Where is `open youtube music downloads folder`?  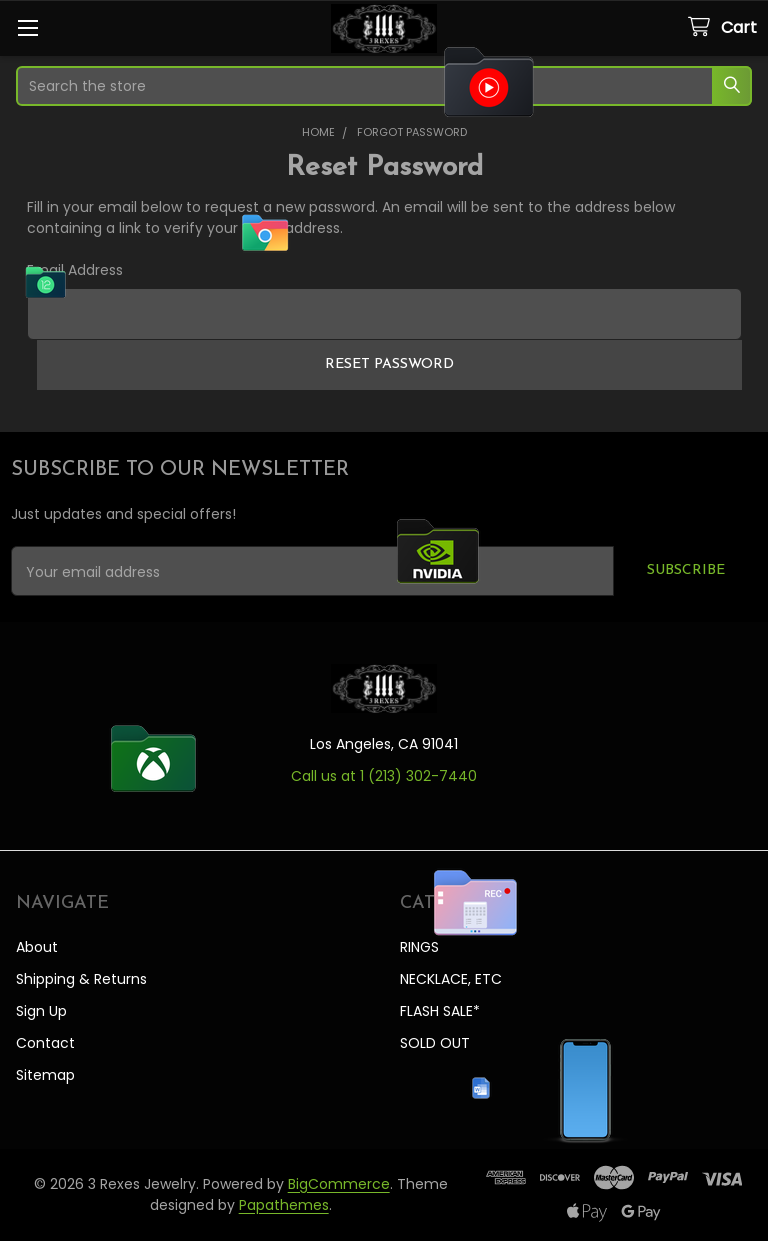
open youtube music downloads folder is located at coordinates (488, 84).